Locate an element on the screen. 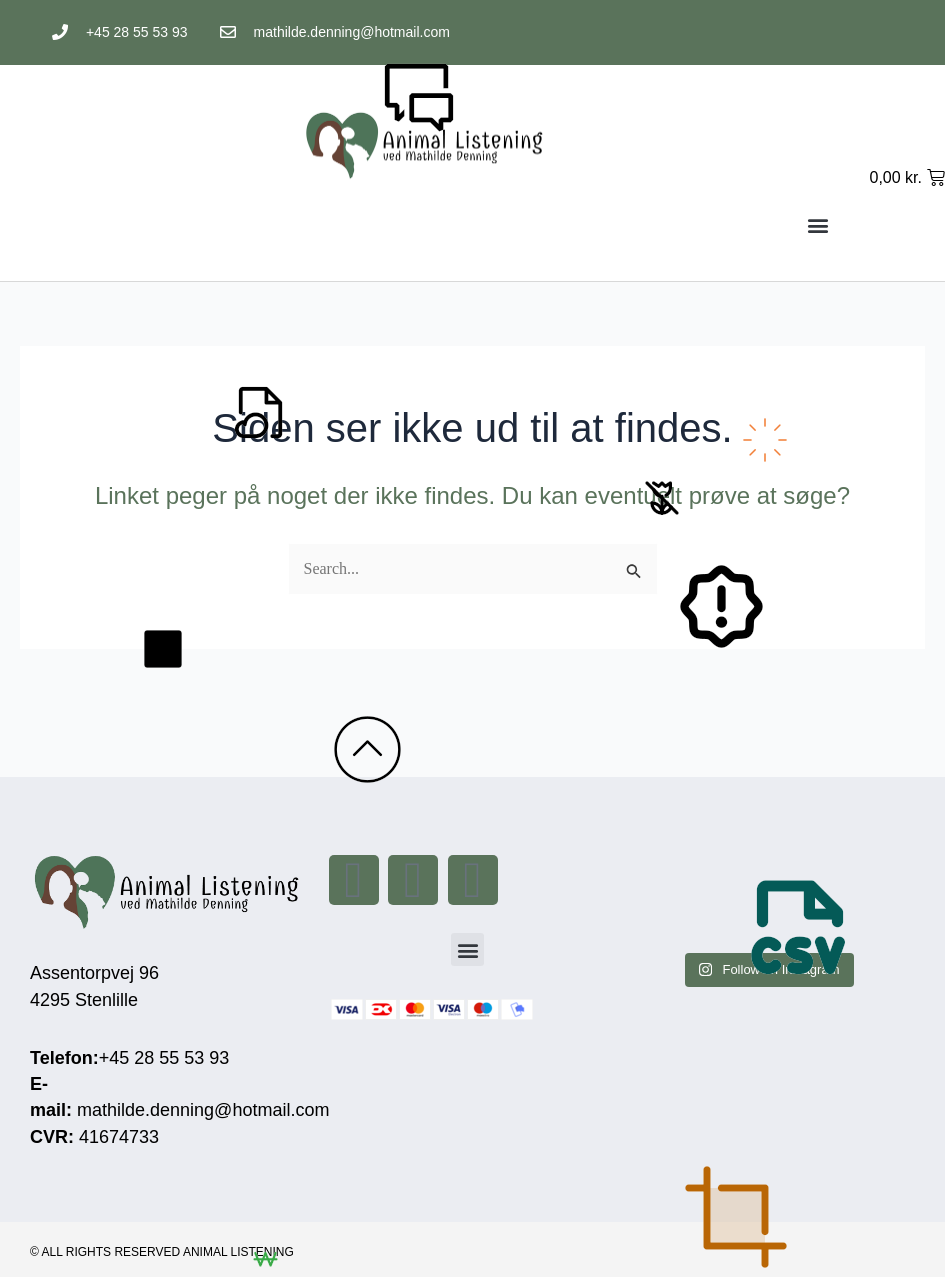 The image size is (945, 1277). indicates a warning or alert requiring attention is located at coordinates (721, 606).